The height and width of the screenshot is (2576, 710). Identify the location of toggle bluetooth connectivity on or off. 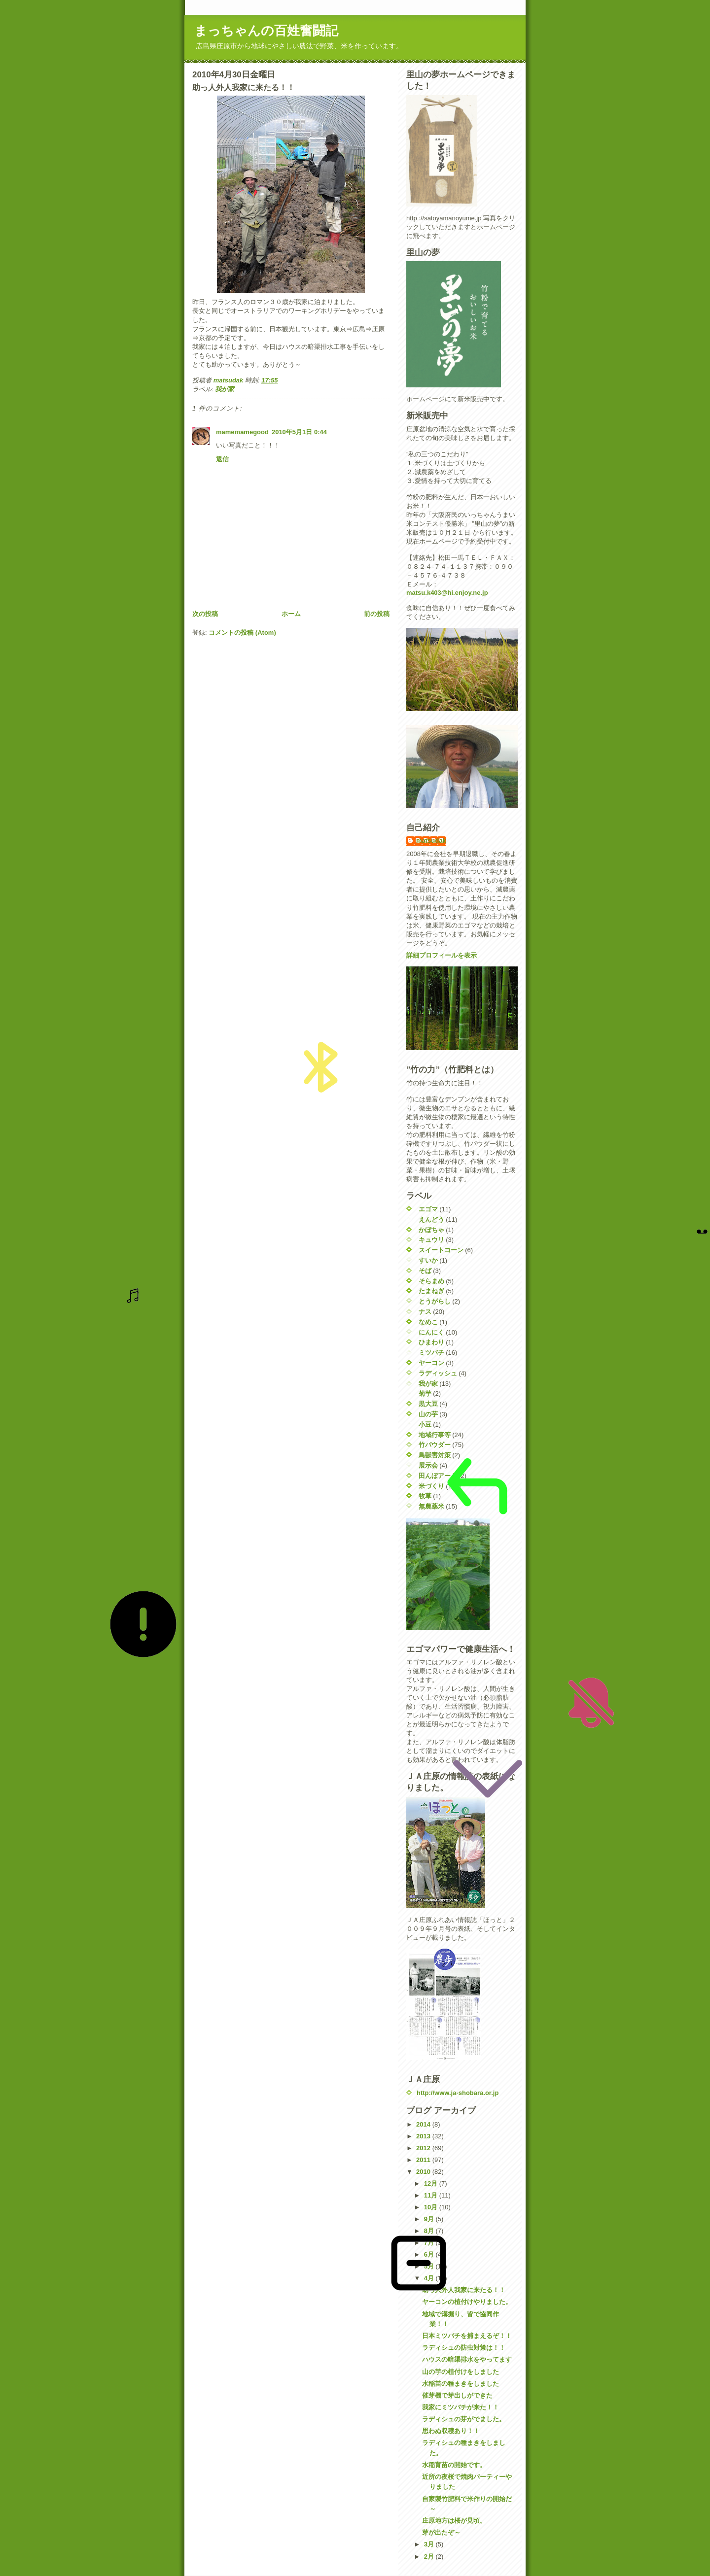
(320, 1067).